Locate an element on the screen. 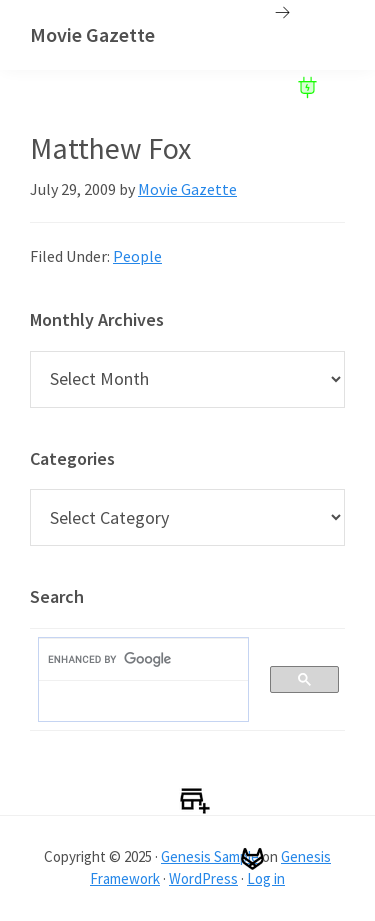 This screenshot has height=921, width=375. indicates device is currently charging is located at coordinates (307, 87).